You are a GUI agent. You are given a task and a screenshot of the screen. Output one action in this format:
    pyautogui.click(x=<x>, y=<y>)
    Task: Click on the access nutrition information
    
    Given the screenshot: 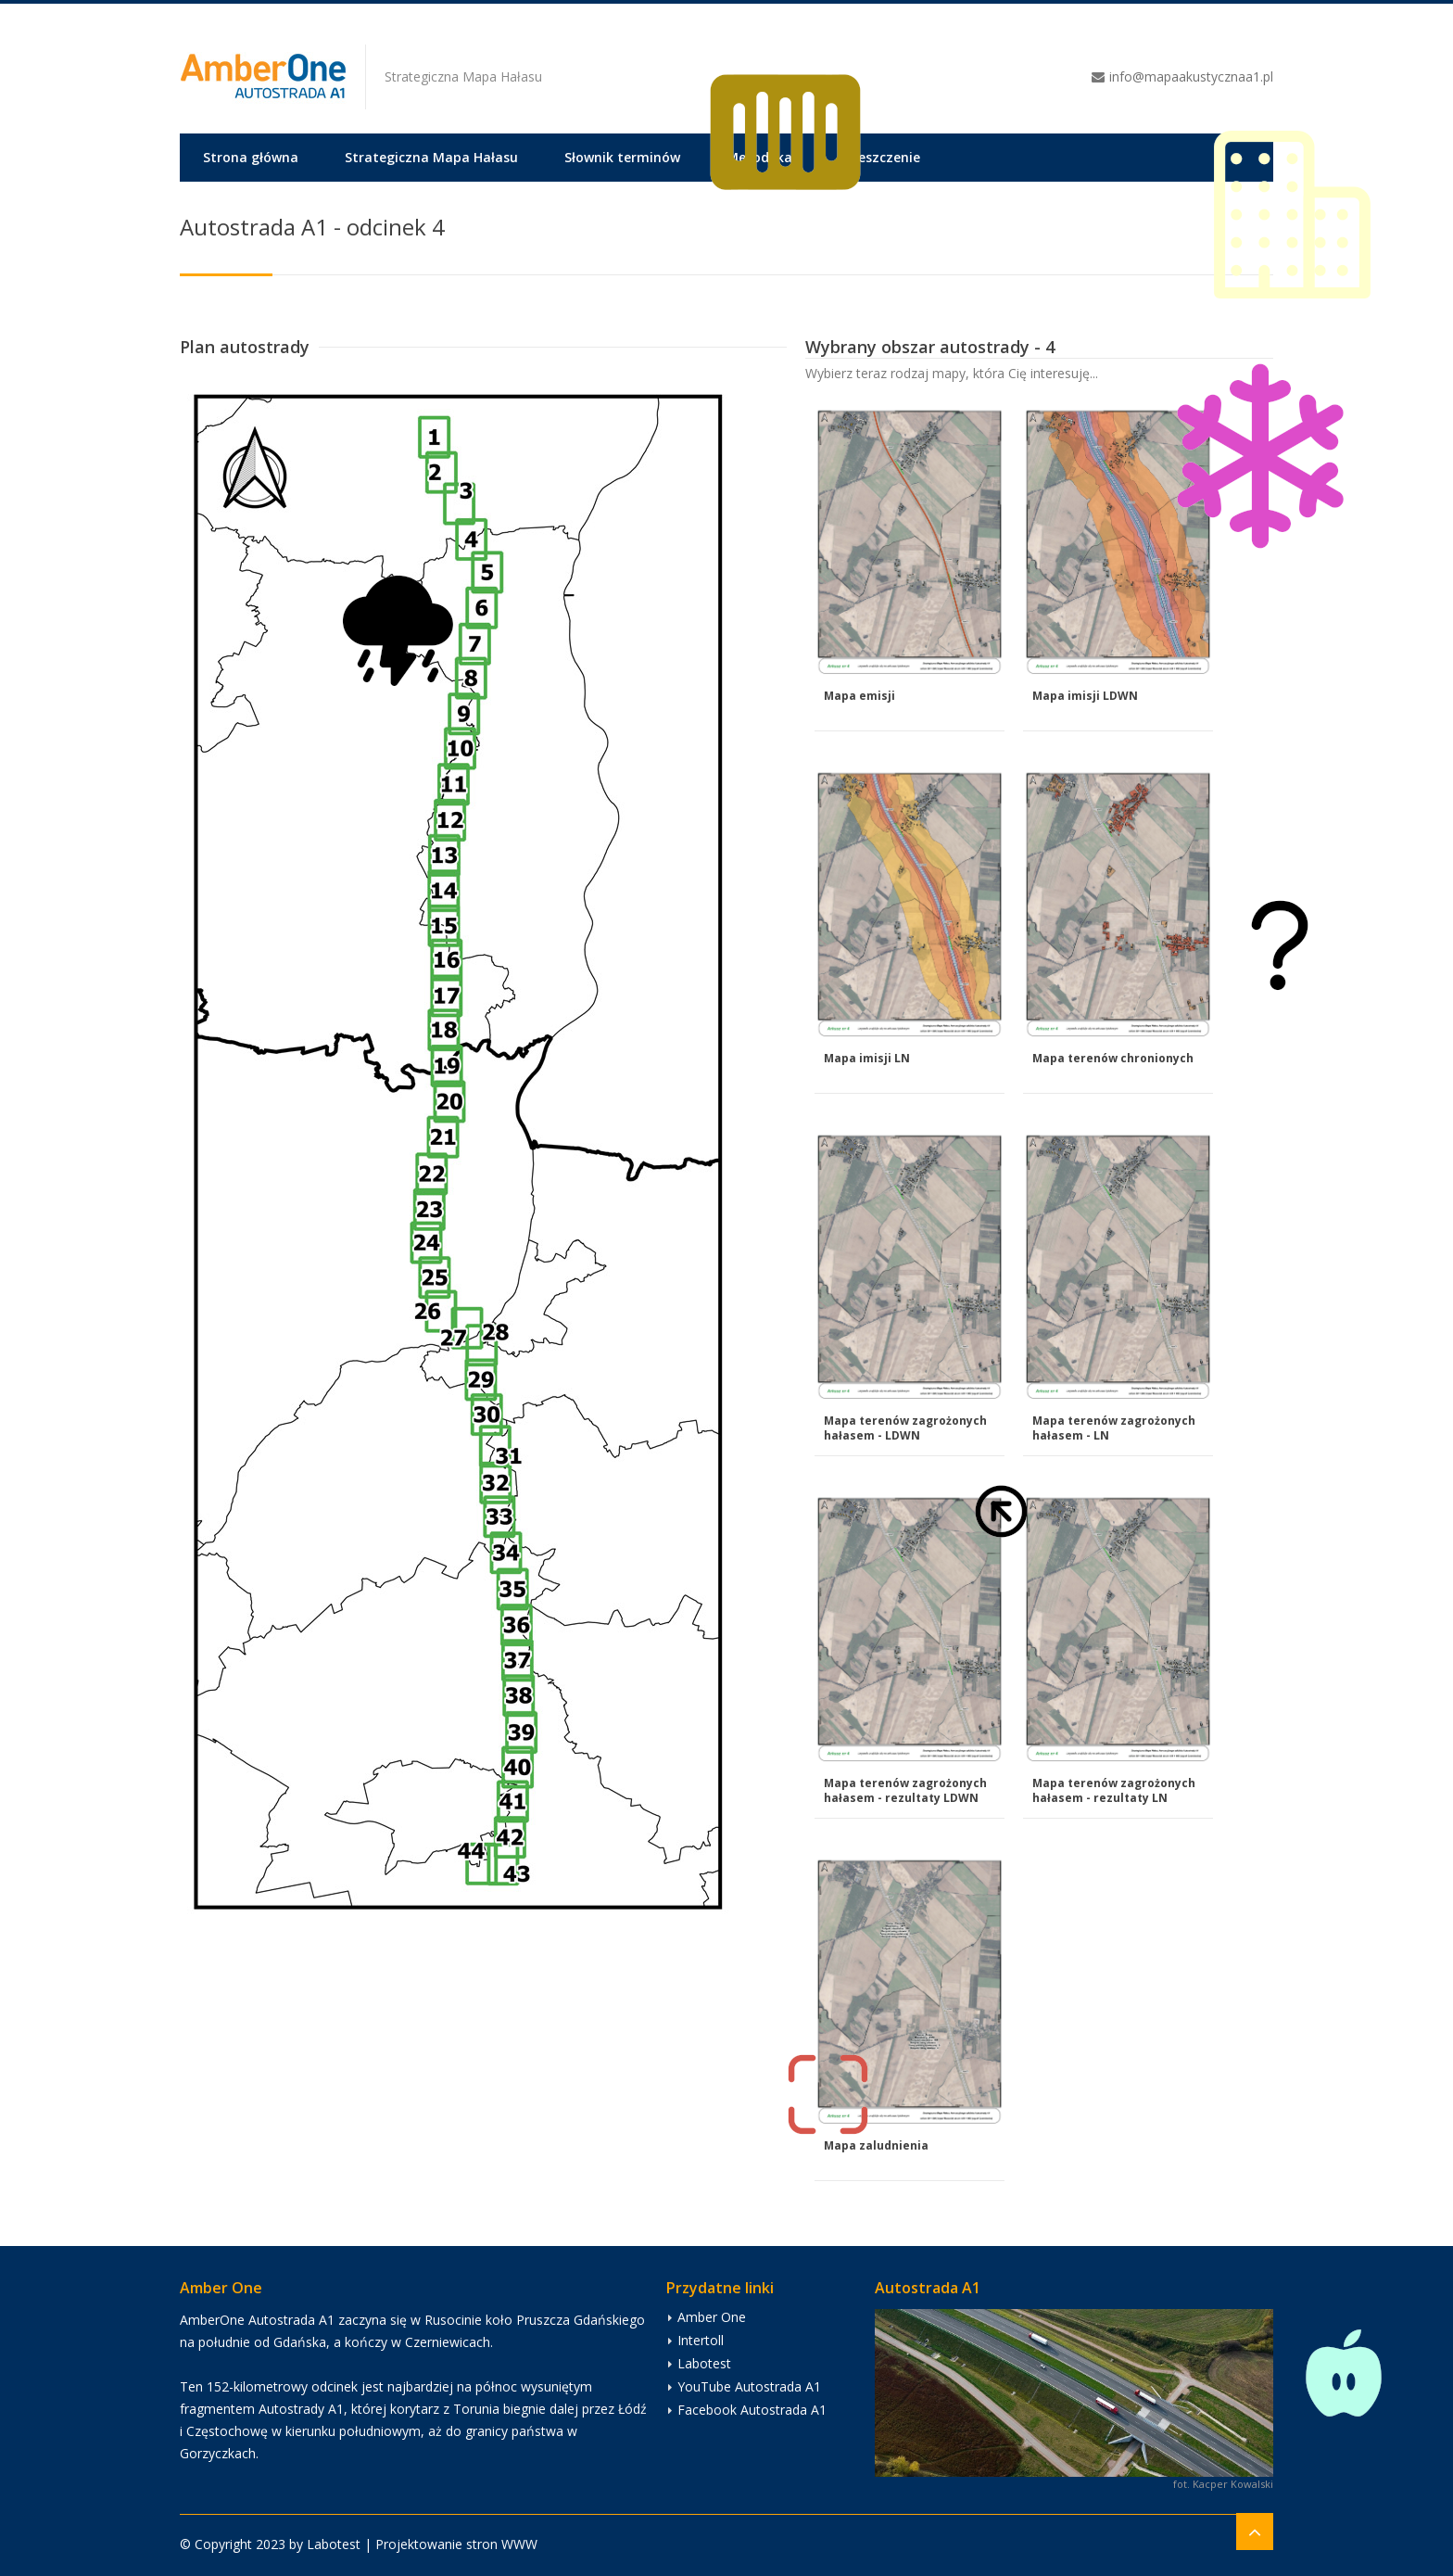 What is the action you would take?
    pyautogui.click(x=1344, y=2373)
    